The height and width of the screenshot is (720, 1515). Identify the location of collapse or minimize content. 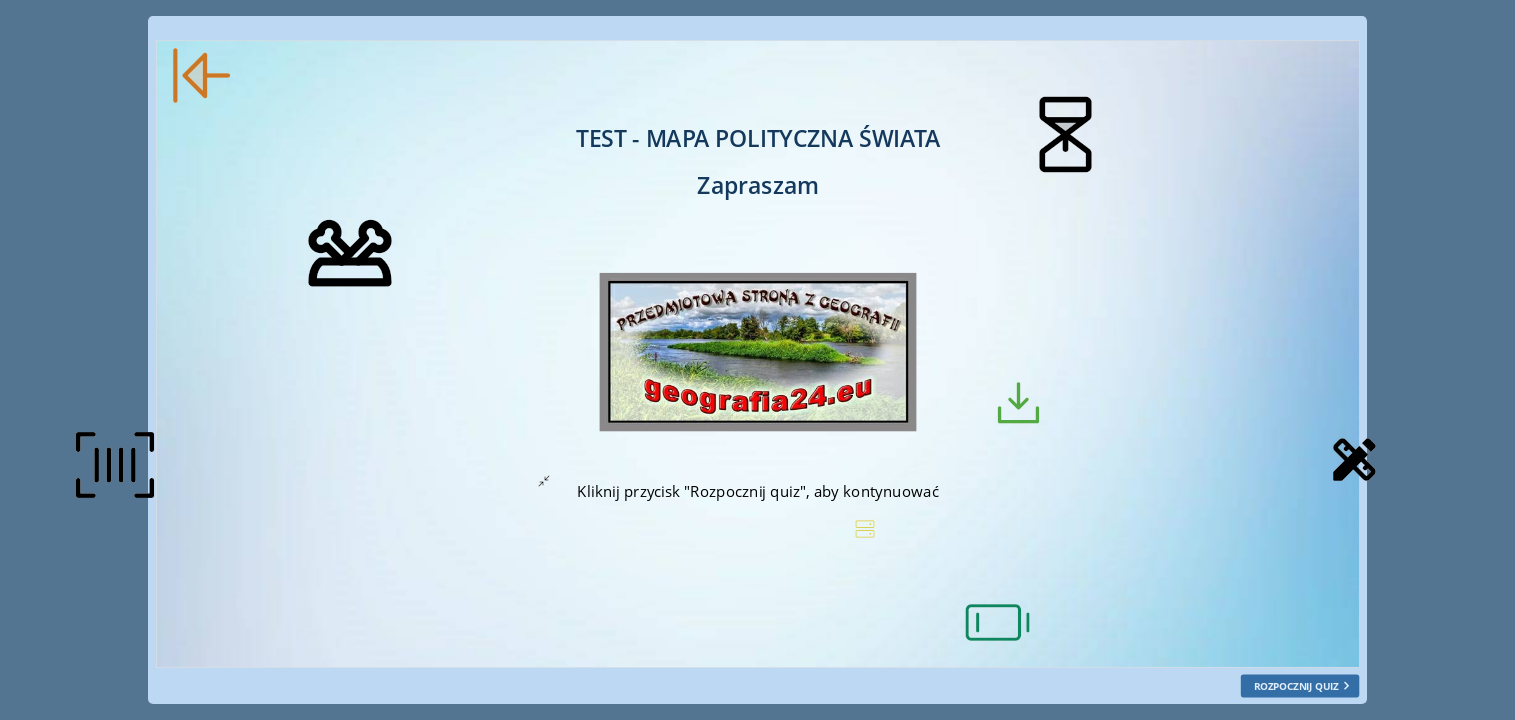
(544, 481).